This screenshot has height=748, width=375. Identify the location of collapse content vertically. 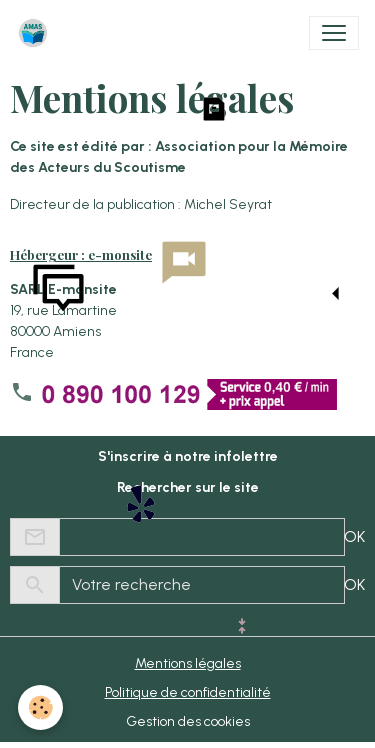
(242, 626).